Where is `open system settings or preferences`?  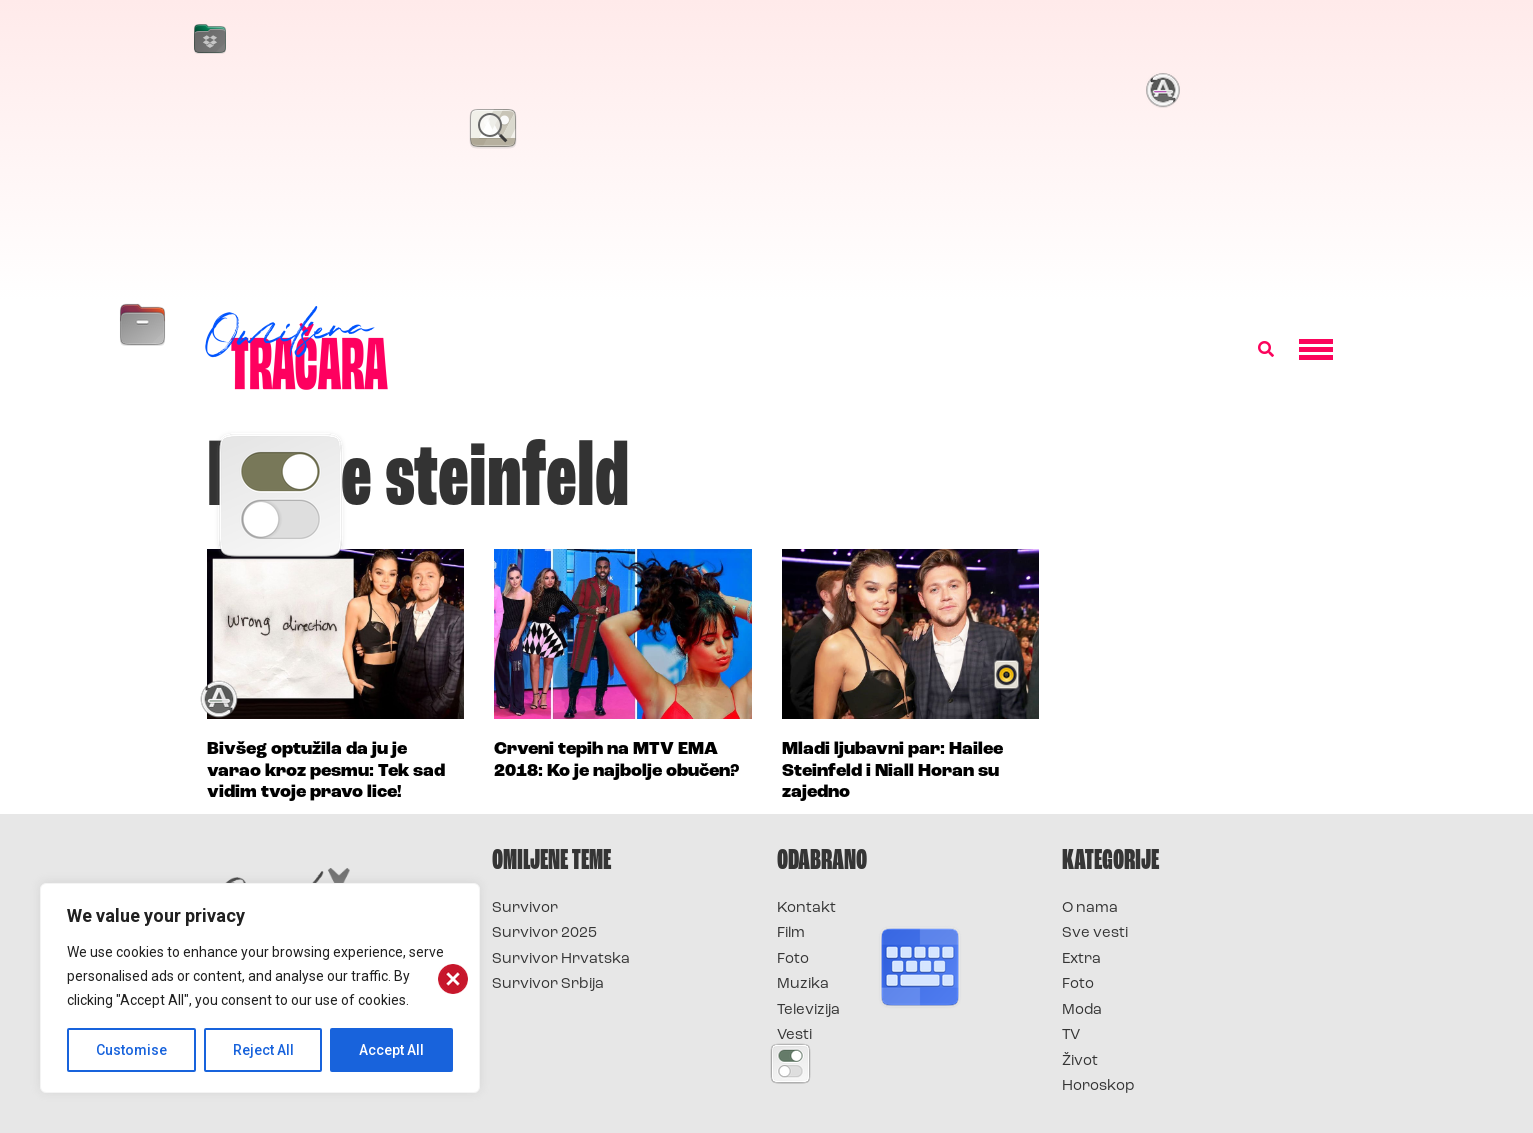 open system settings or preferences is located at coordinates (280, 495).